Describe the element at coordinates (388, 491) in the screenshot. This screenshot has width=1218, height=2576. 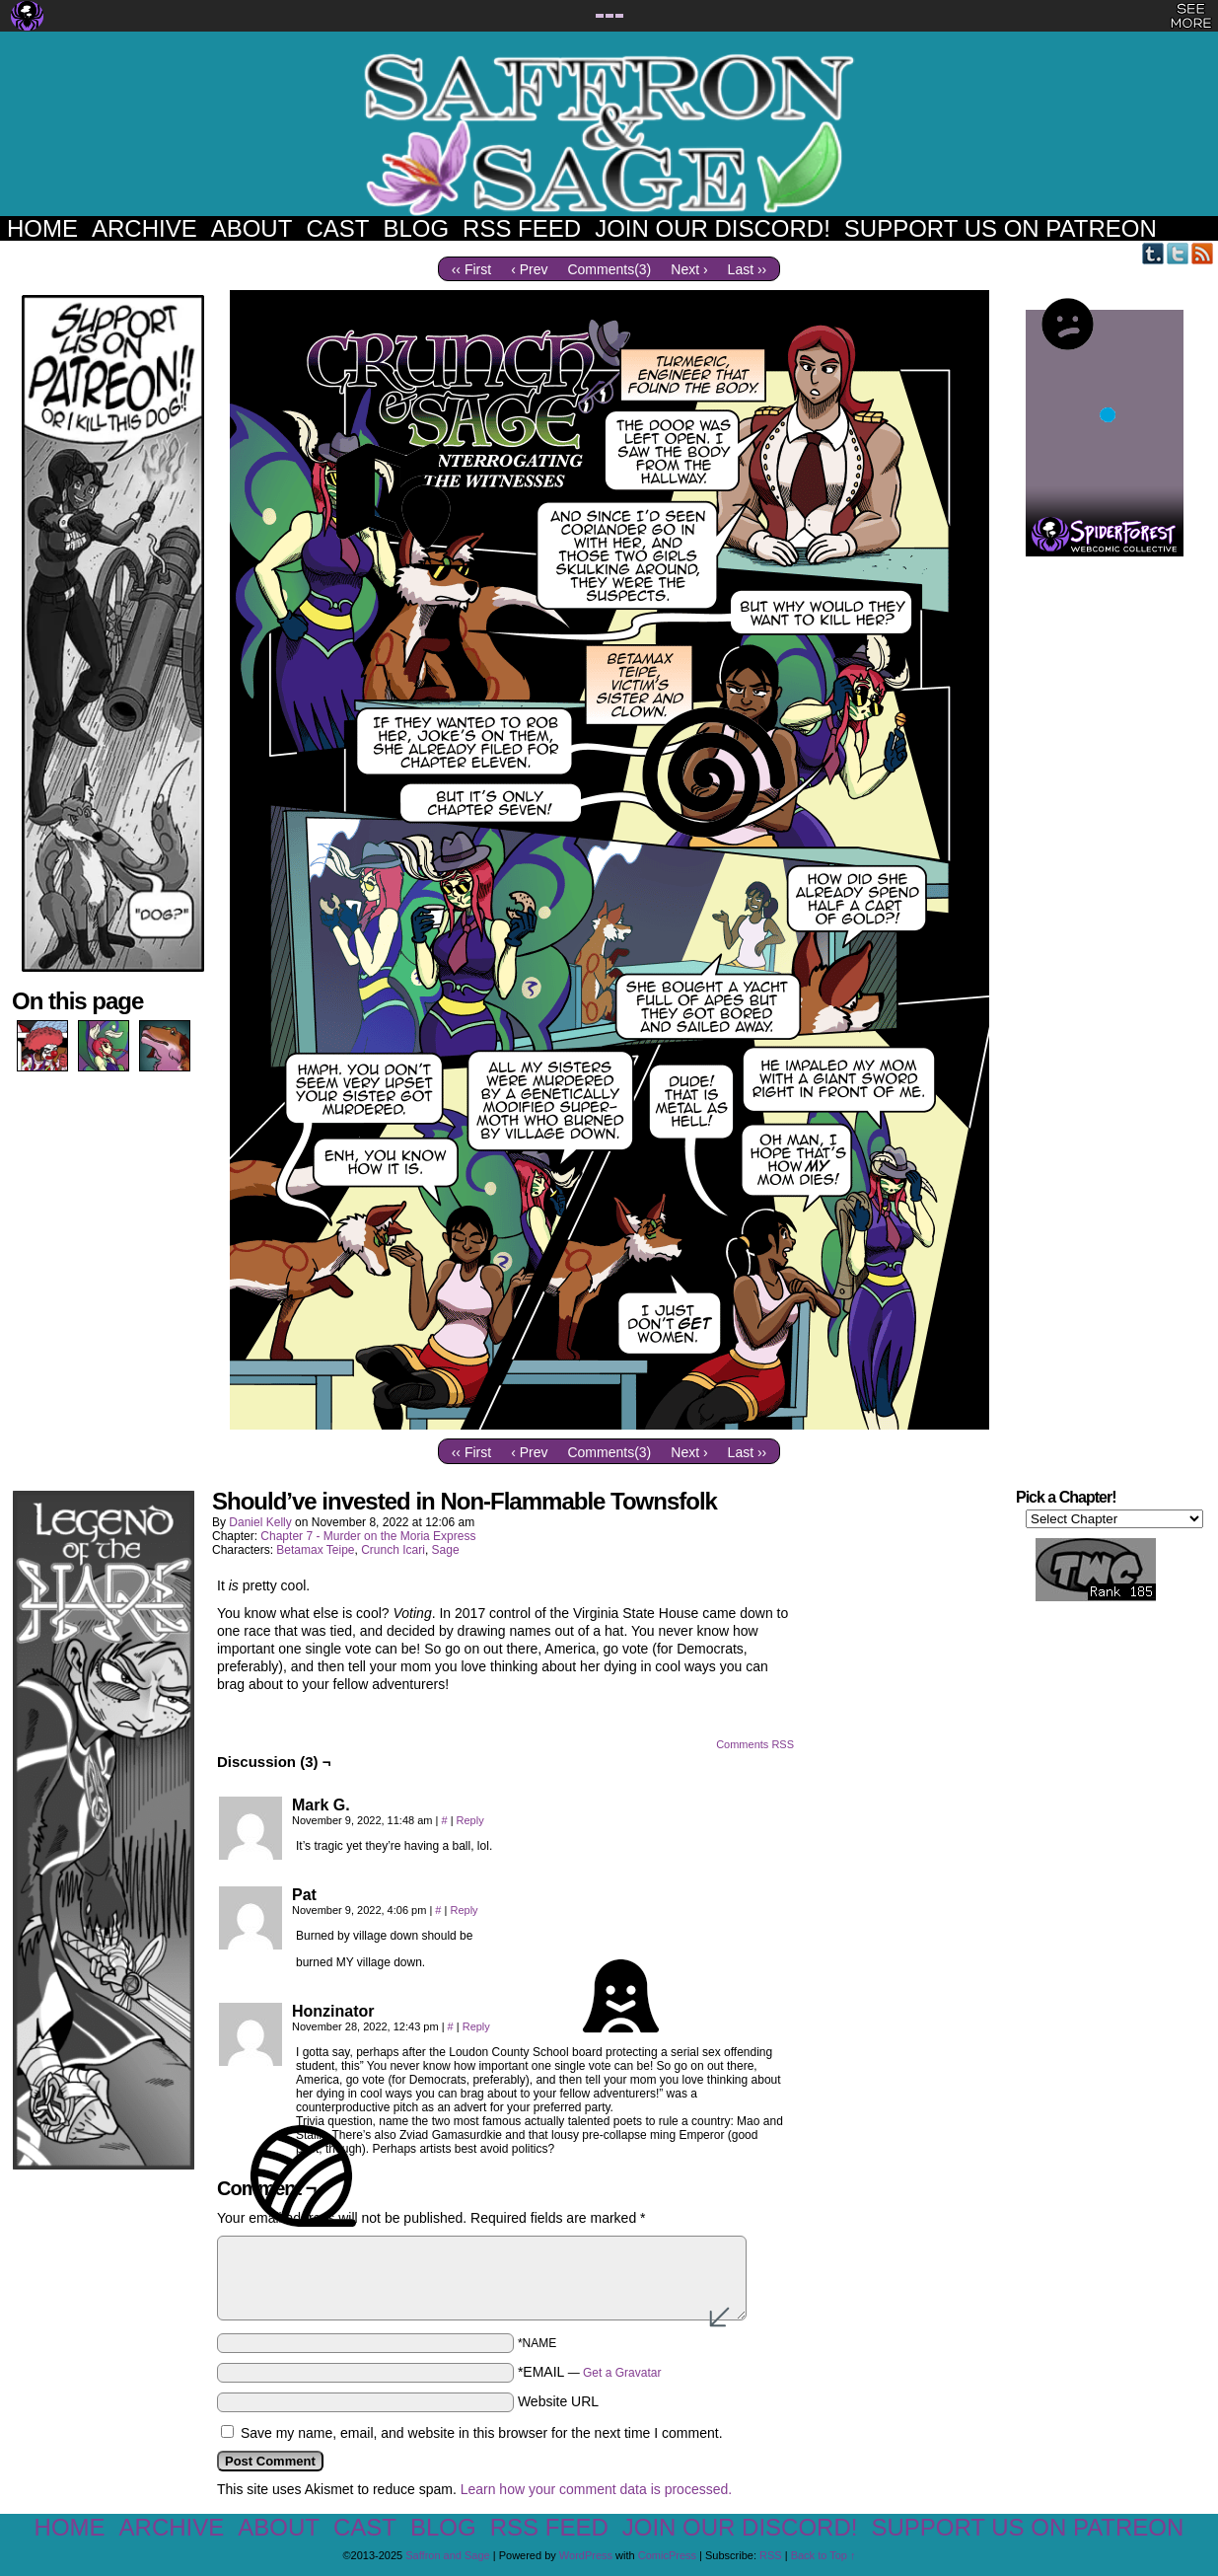
I see `view location on map` at that location.